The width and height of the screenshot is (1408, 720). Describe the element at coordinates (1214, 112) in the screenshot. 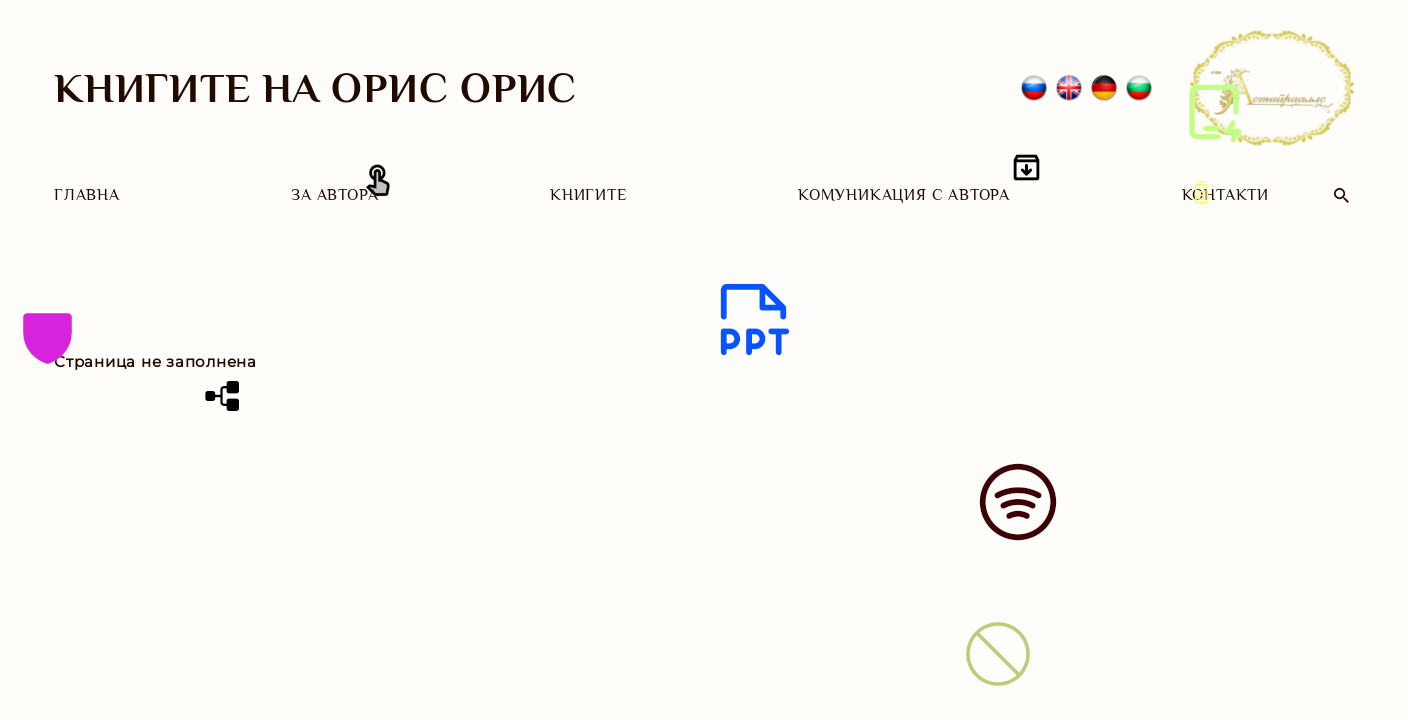

I see `iPad charging status` at that location.